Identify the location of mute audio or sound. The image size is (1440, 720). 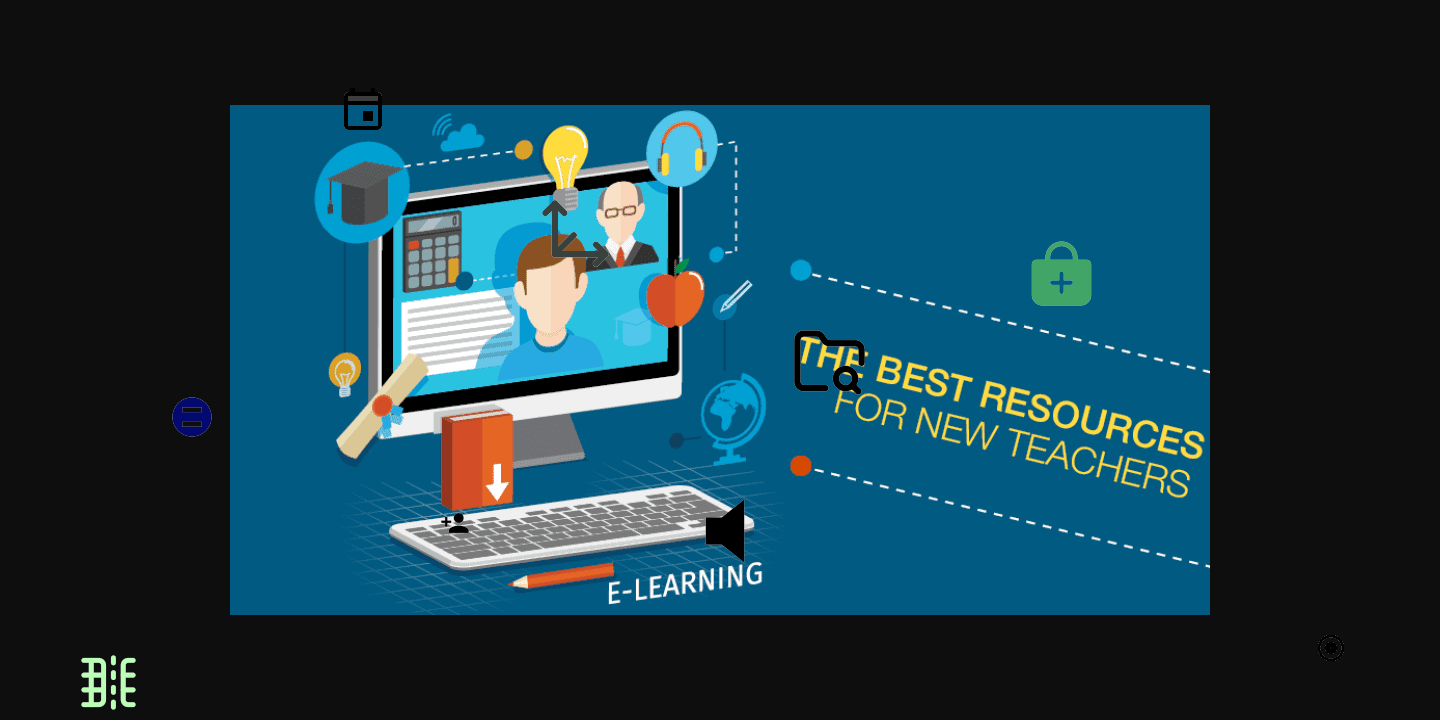
(725, 531).